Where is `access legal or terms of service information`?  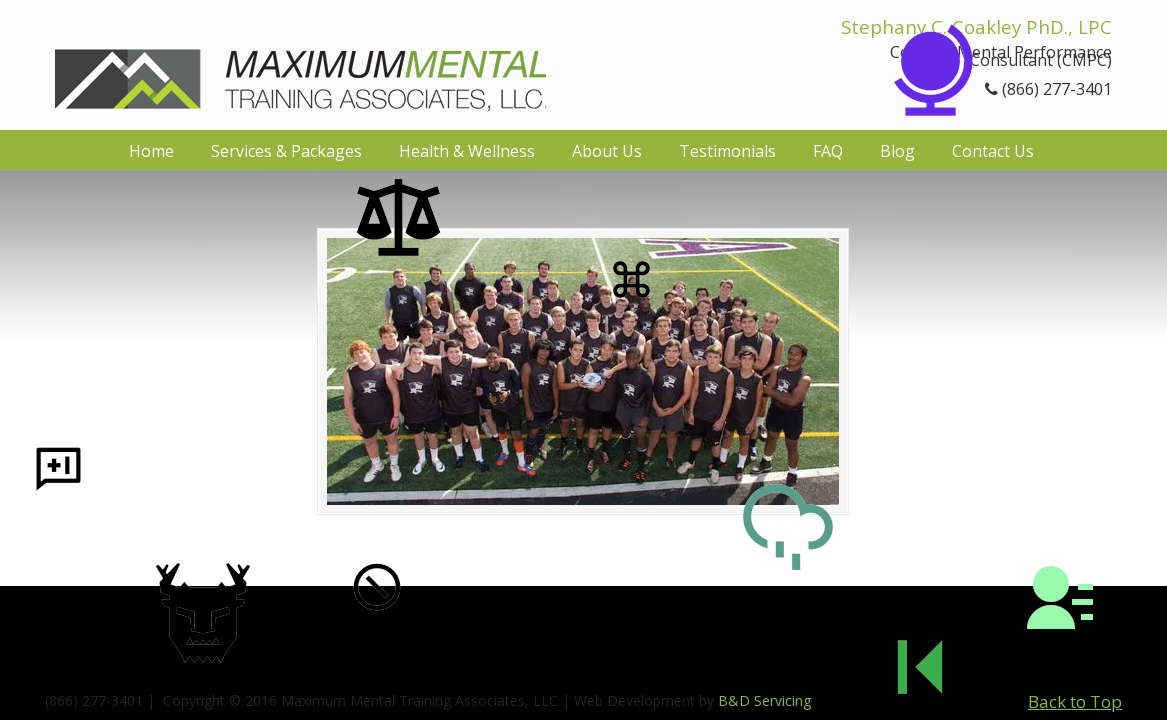 access legal or terms of service information is located at coordinates (398, 219).